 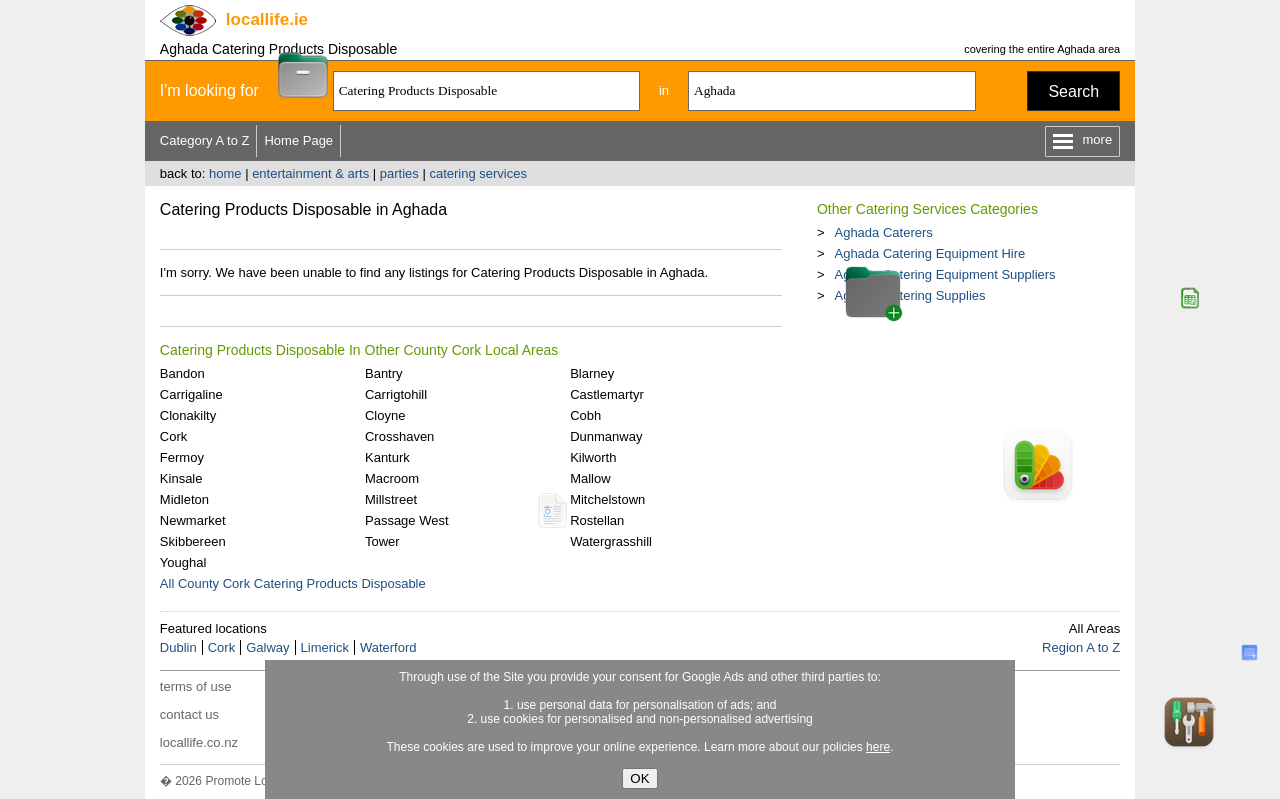 I want to click on open workbench or developer tools app, so click(x=1189, y=722).